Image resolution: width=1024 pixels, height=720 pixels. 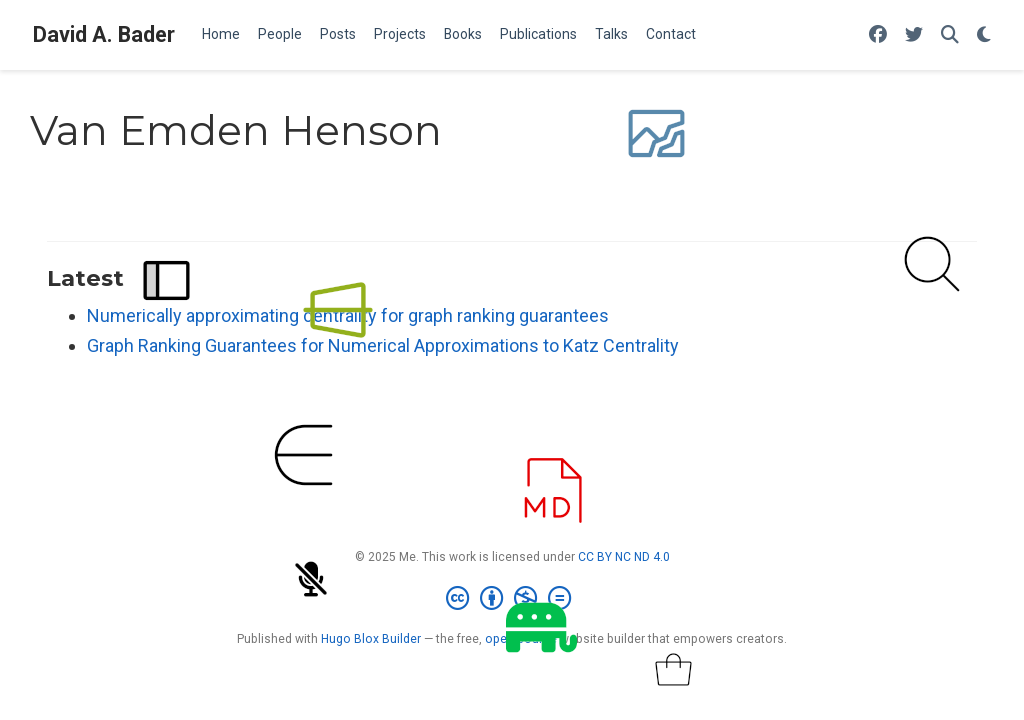 I want to click on search for content or items, so click(x=932, y=264).